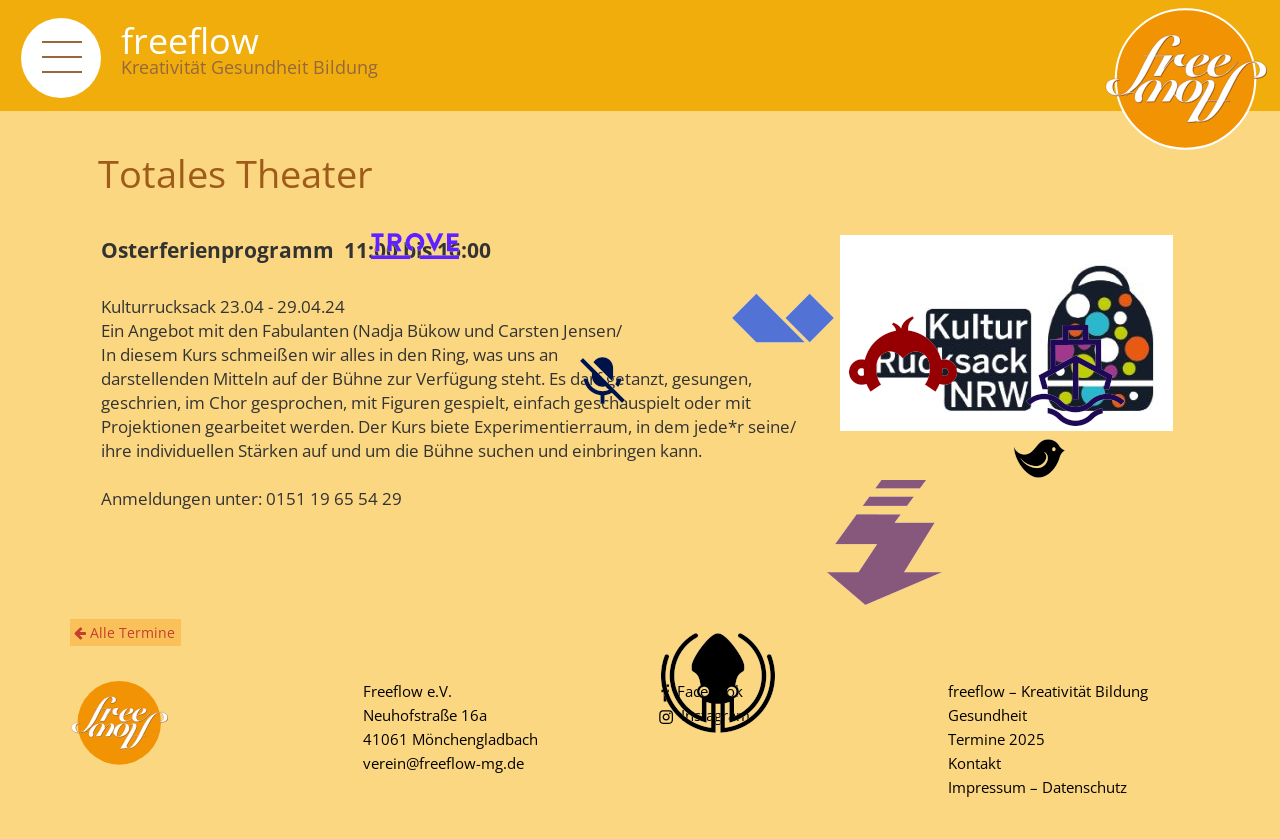 This screenshot has width=1280, height=839. Describe the element at coordinates (903, 354) in the screenshot. I see `open SurveyMonkey app` at that location.